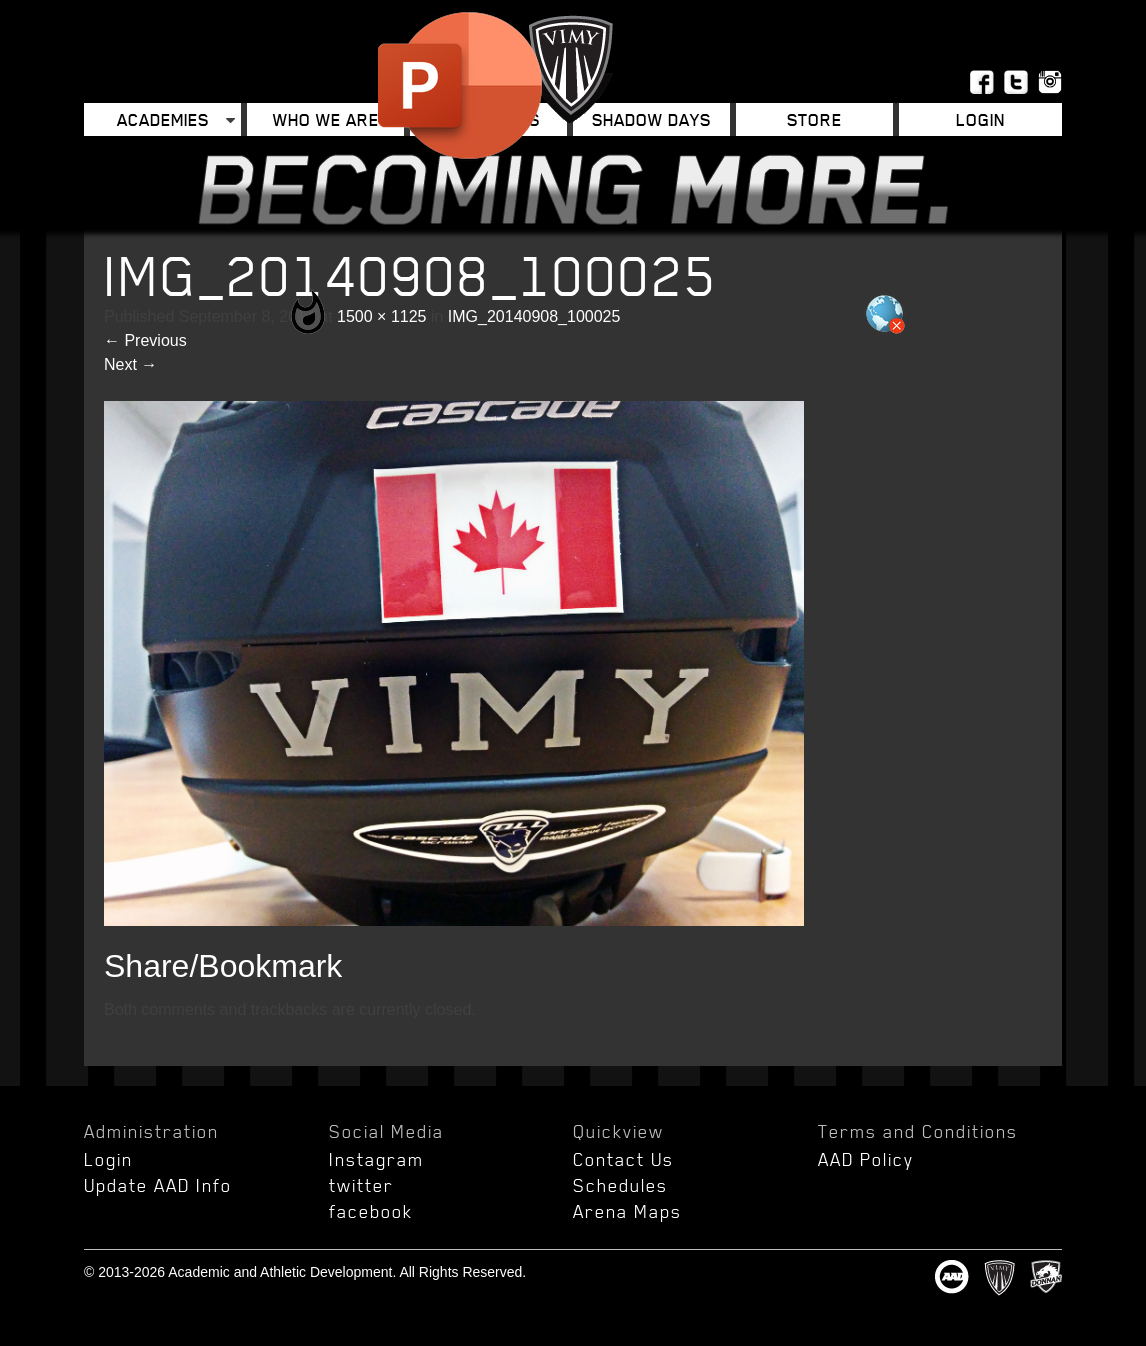 This screenshot has height=1346, width=1146. What do you see at coordinates (308, 313) in the screenshot?
I see `view trending or popular content` at bounding box center [308, 313].